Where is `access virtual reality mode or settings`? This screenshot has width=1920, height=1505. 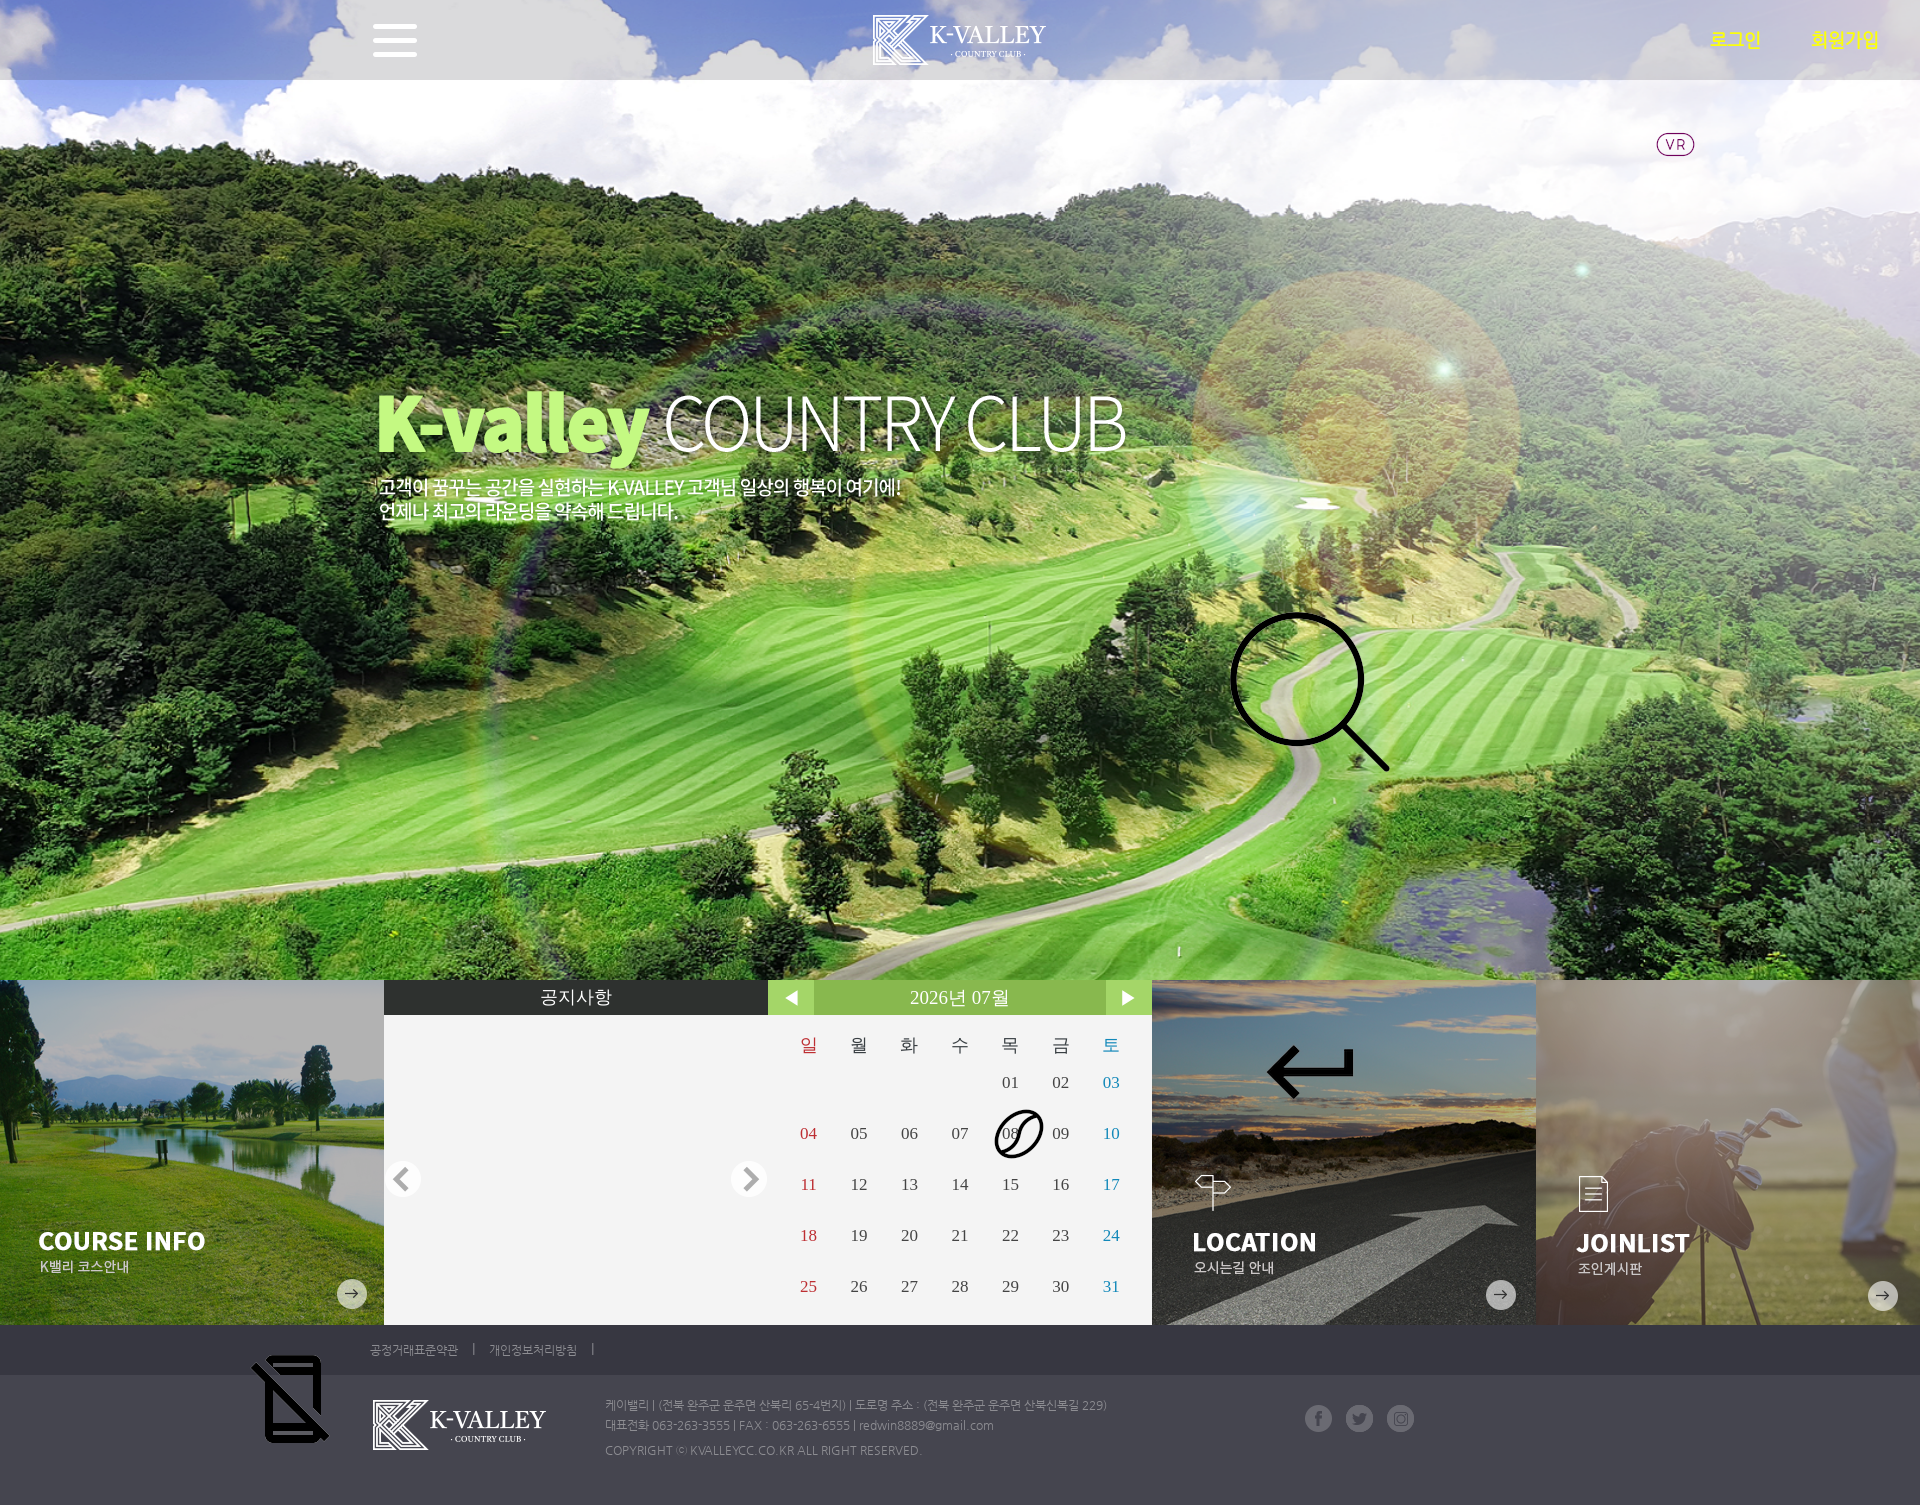
access virtual reality mode or settings is located at coordinates (1675, 144).